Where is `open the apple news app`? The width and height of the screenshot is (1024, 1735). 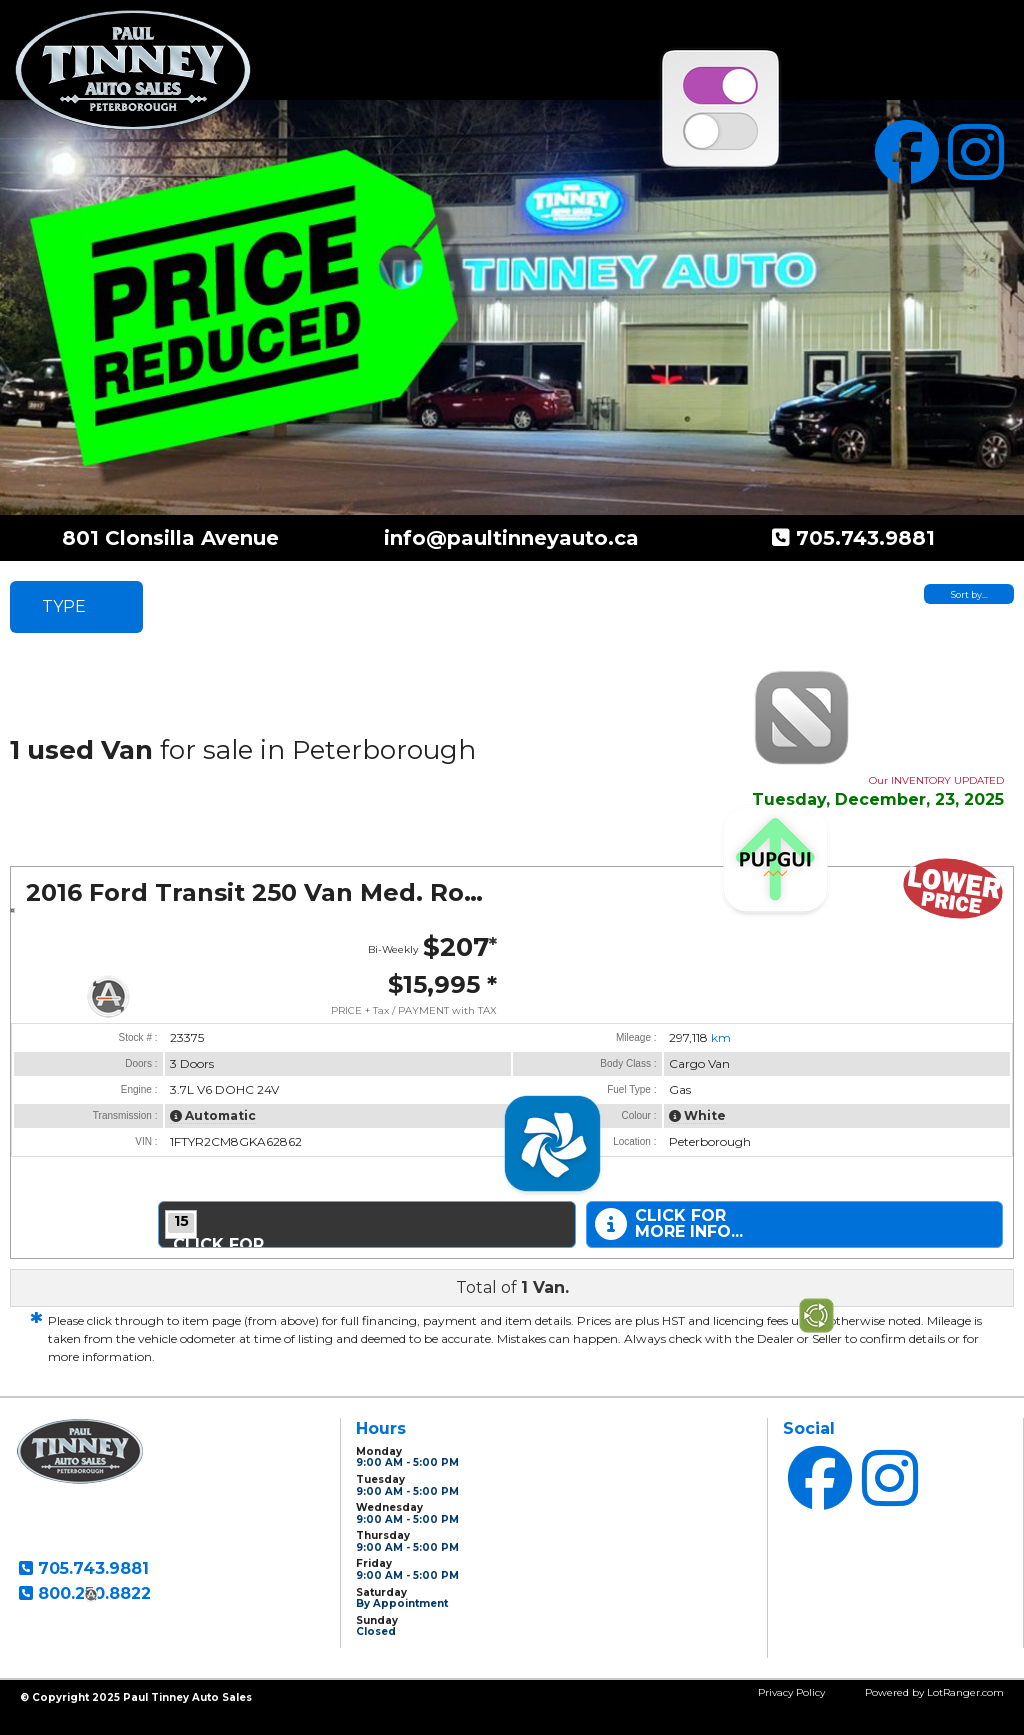 open the apple news app is located at coordinates (801, 717).